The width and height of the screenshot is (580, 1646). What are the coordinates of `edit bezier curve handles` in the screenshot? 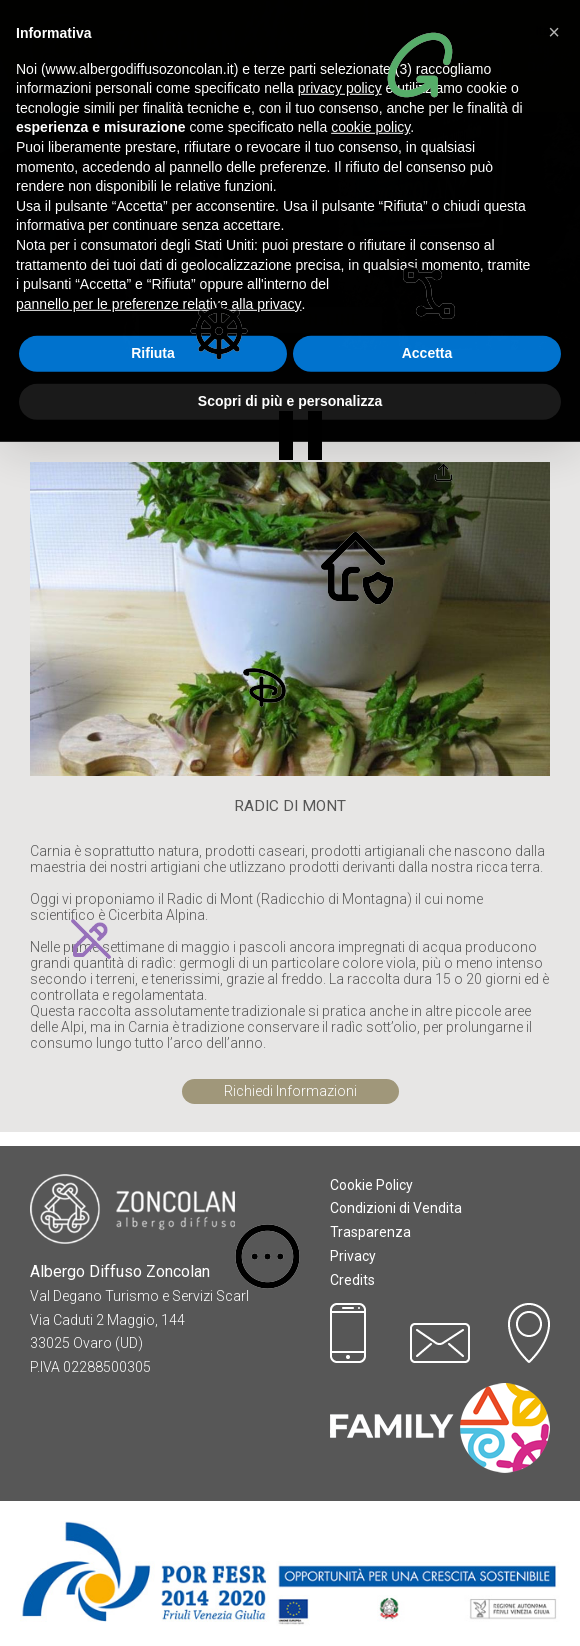 It's located at (429, 293).